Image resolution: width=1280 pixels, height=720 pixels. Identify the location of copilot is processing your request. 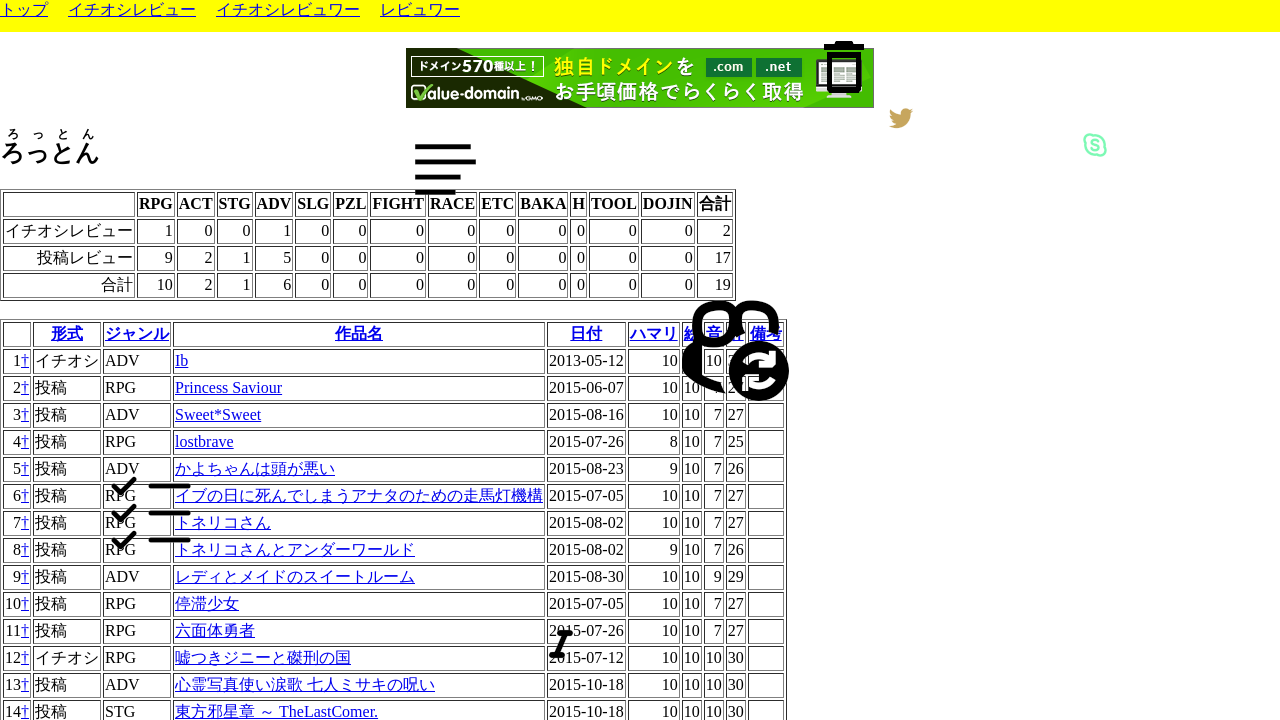
(735, 347).